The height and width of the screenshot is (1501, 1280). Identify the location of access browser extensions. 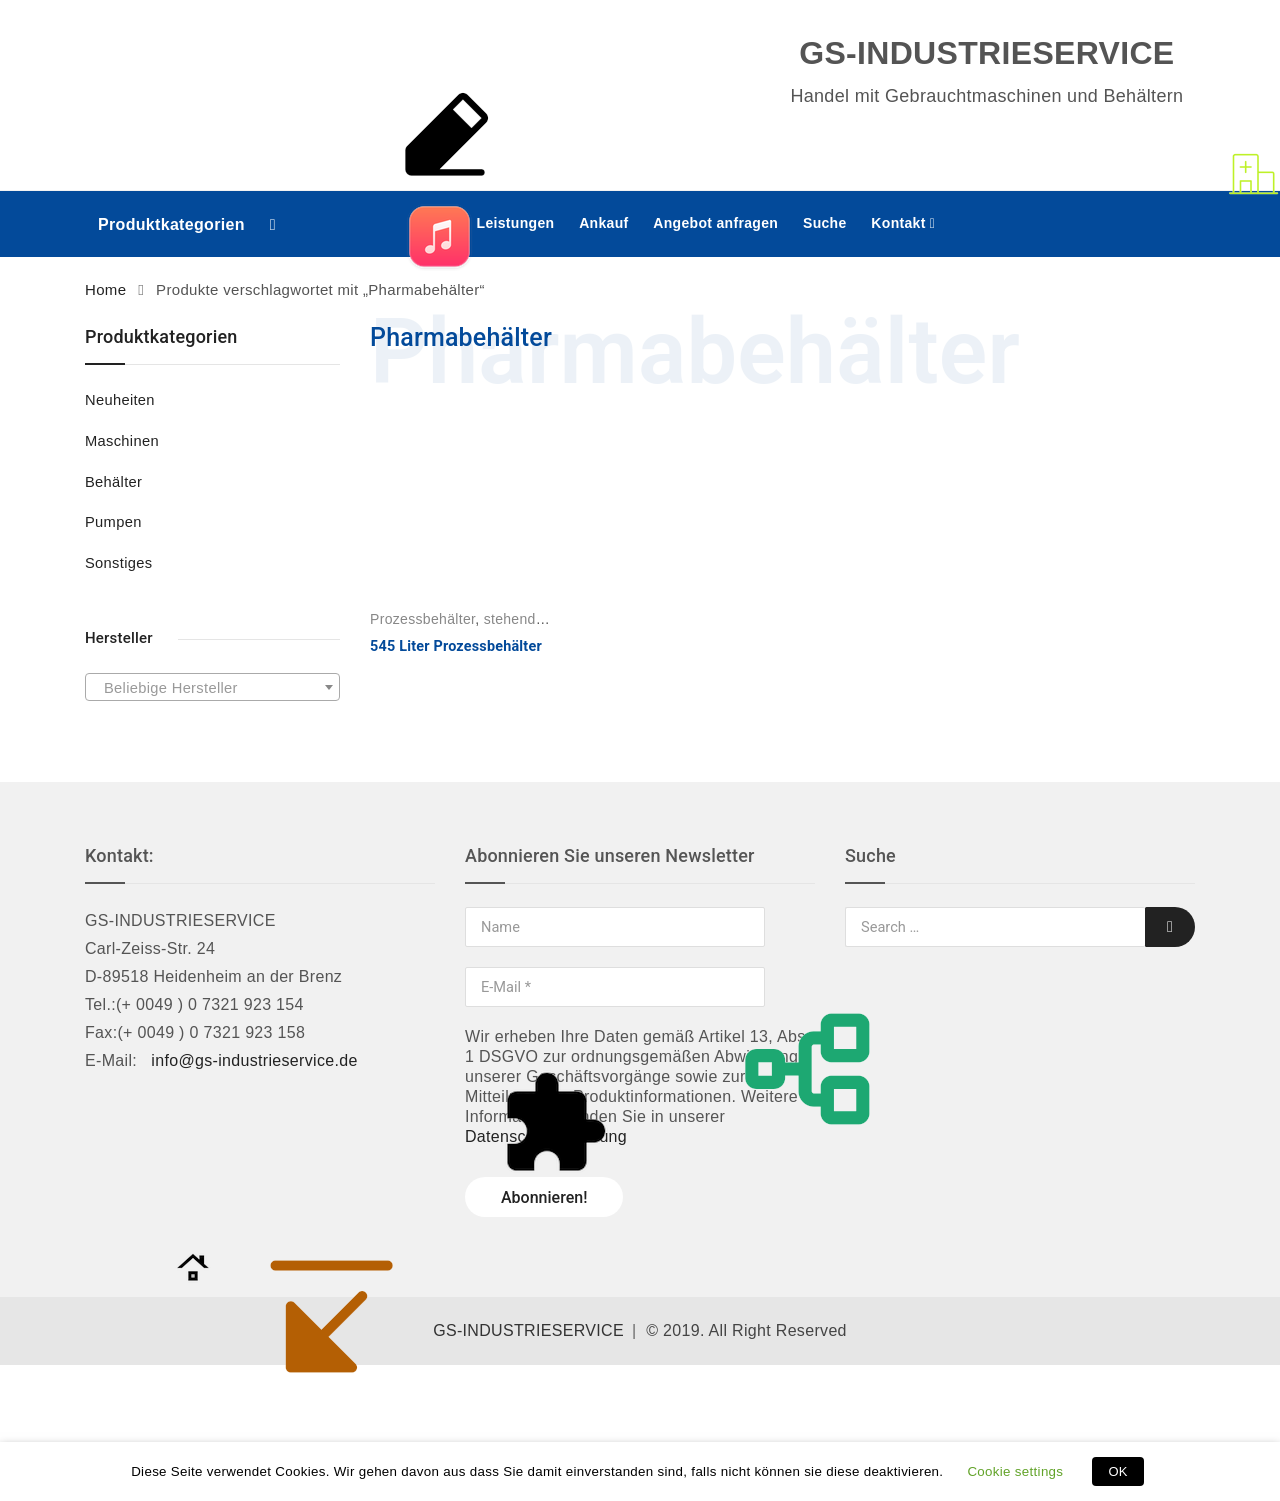
(554, 1124).